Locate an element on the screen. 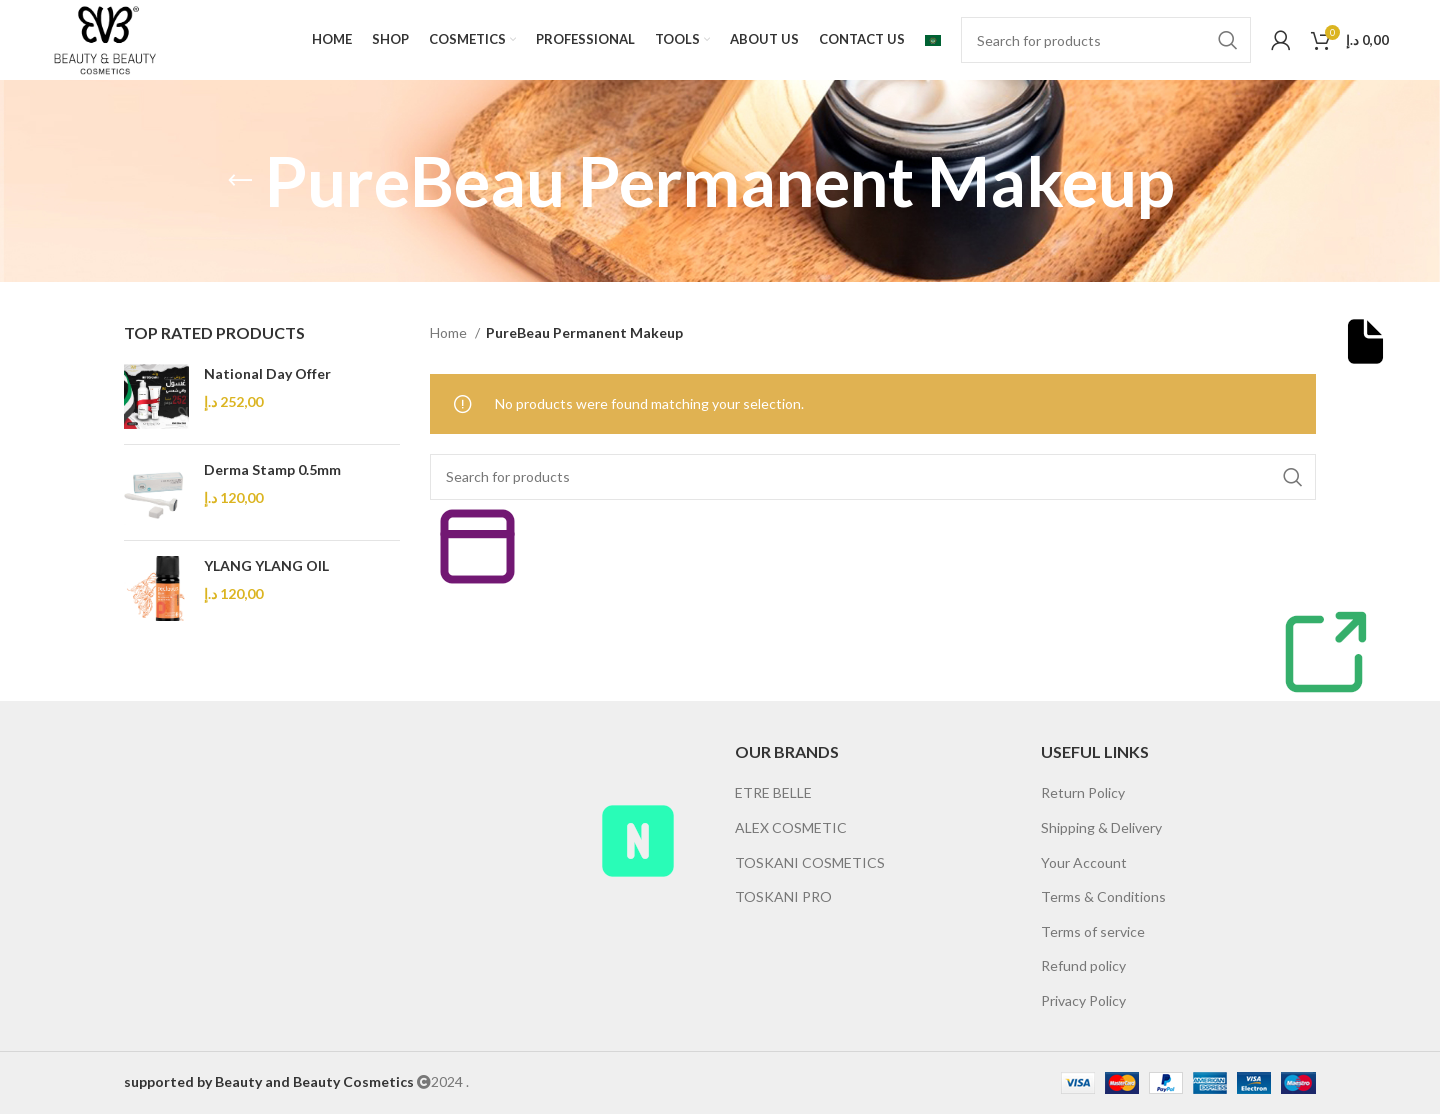 The width and height of the screenshot is (1440, 1114). indicates an item starting with the letter N is located at coordinates (638, 841).